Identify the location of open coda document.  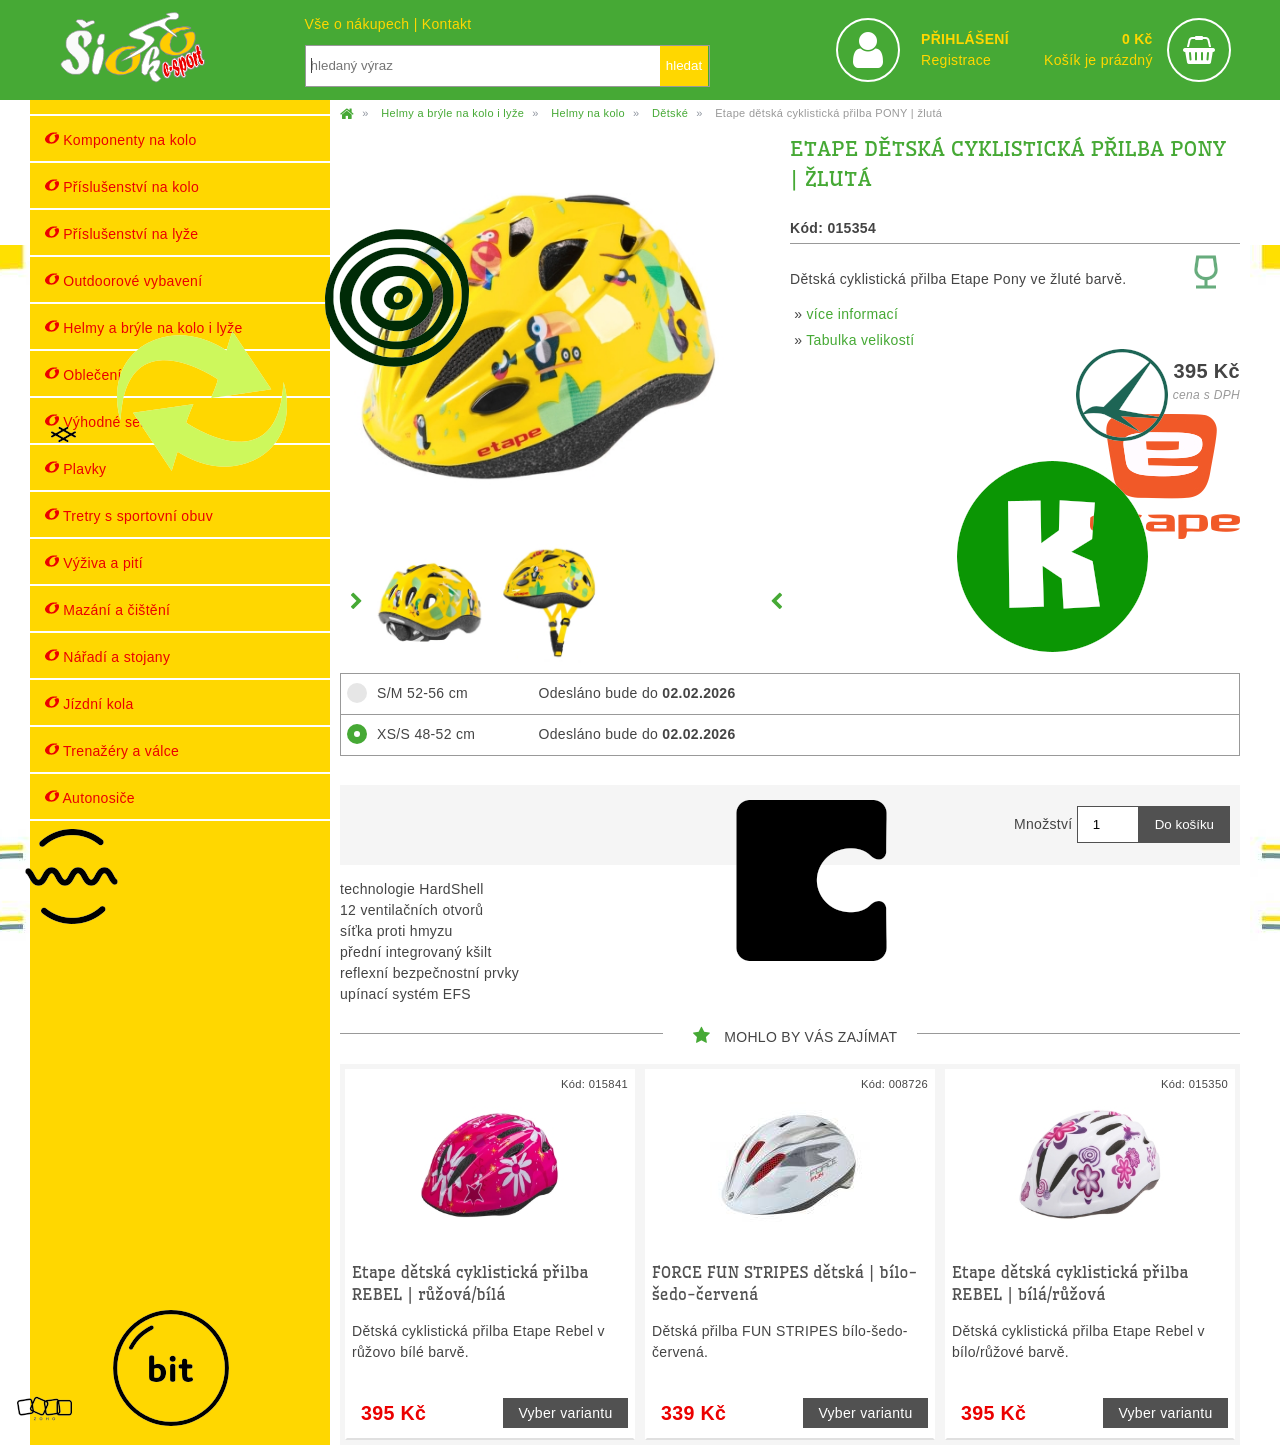
(811, 880).